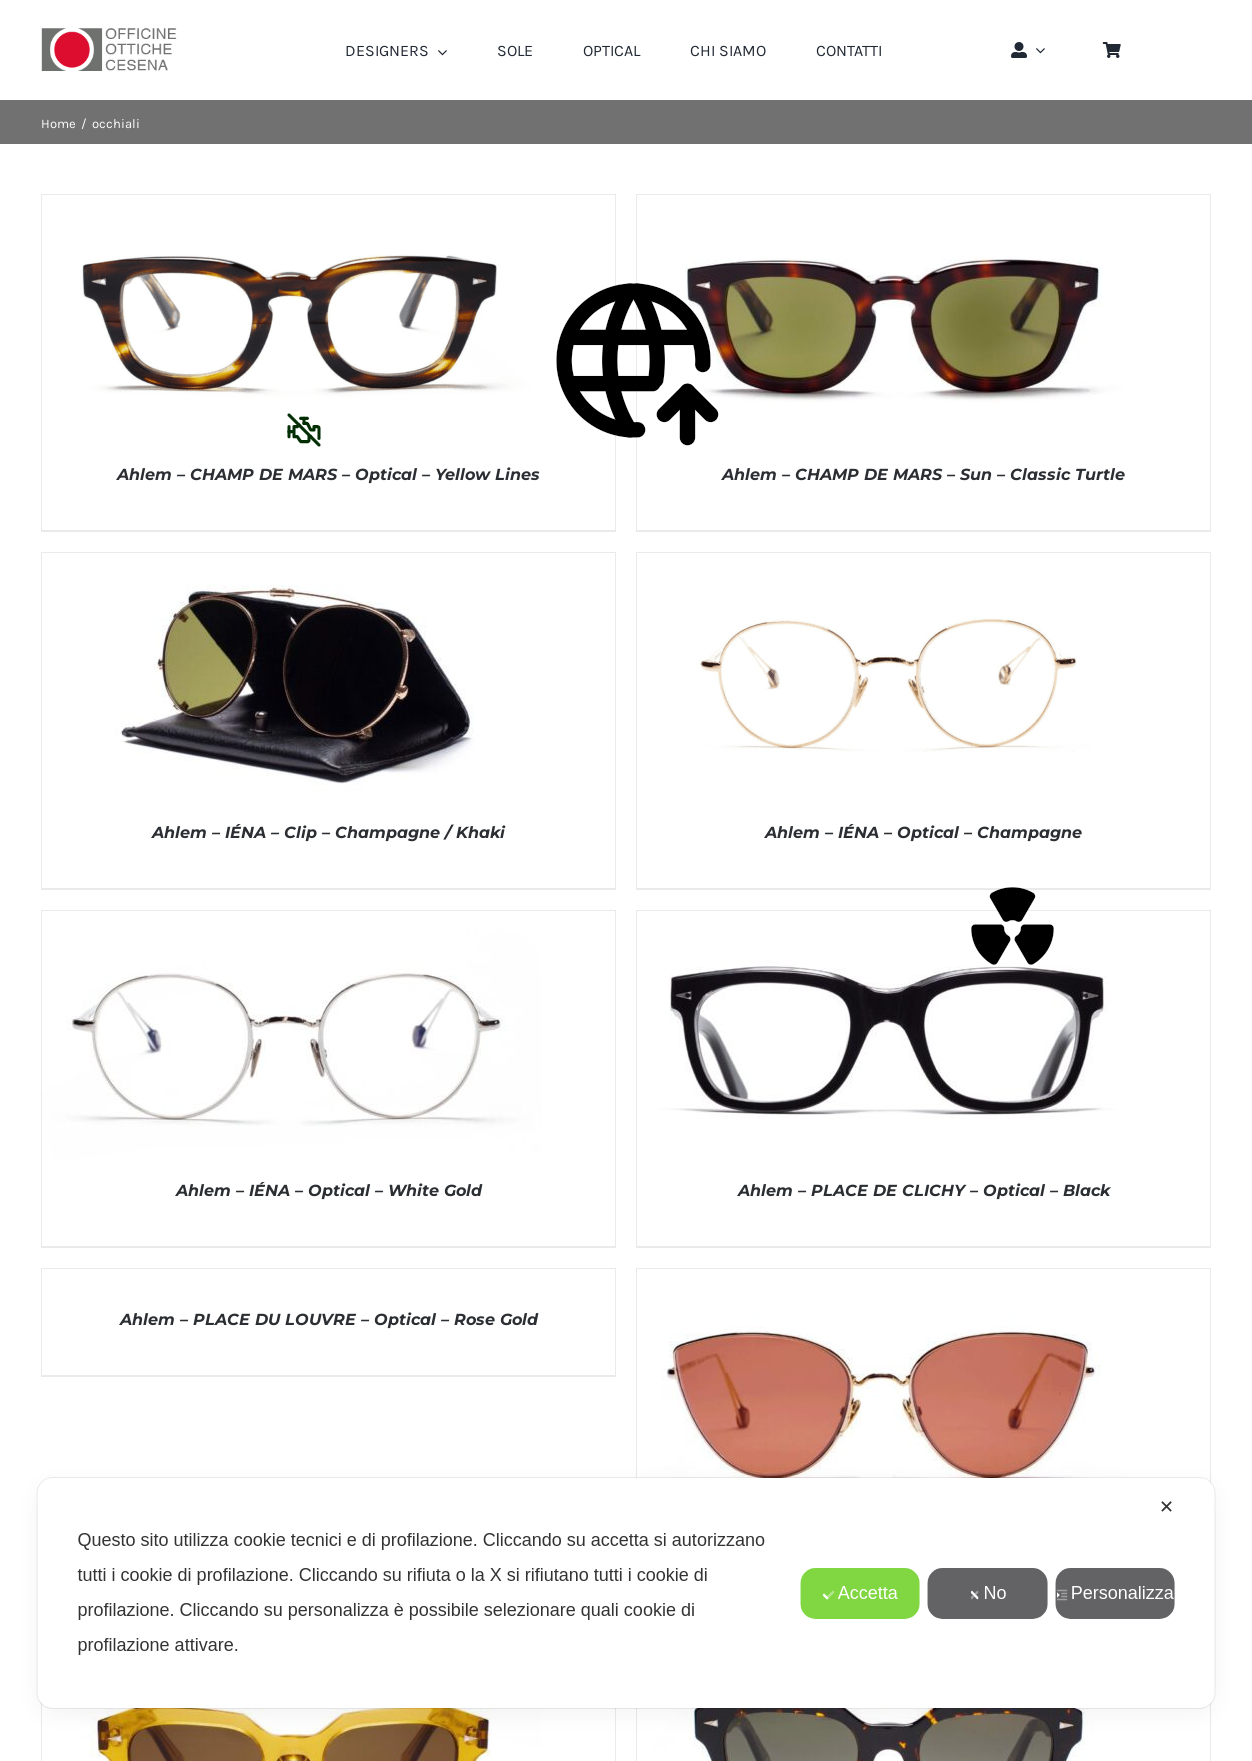  What do you see at coordinates (1012, 928) in the screenshot?
I see `indicates radioactive or hazardous material warning` at bounding box center [1012, 928].